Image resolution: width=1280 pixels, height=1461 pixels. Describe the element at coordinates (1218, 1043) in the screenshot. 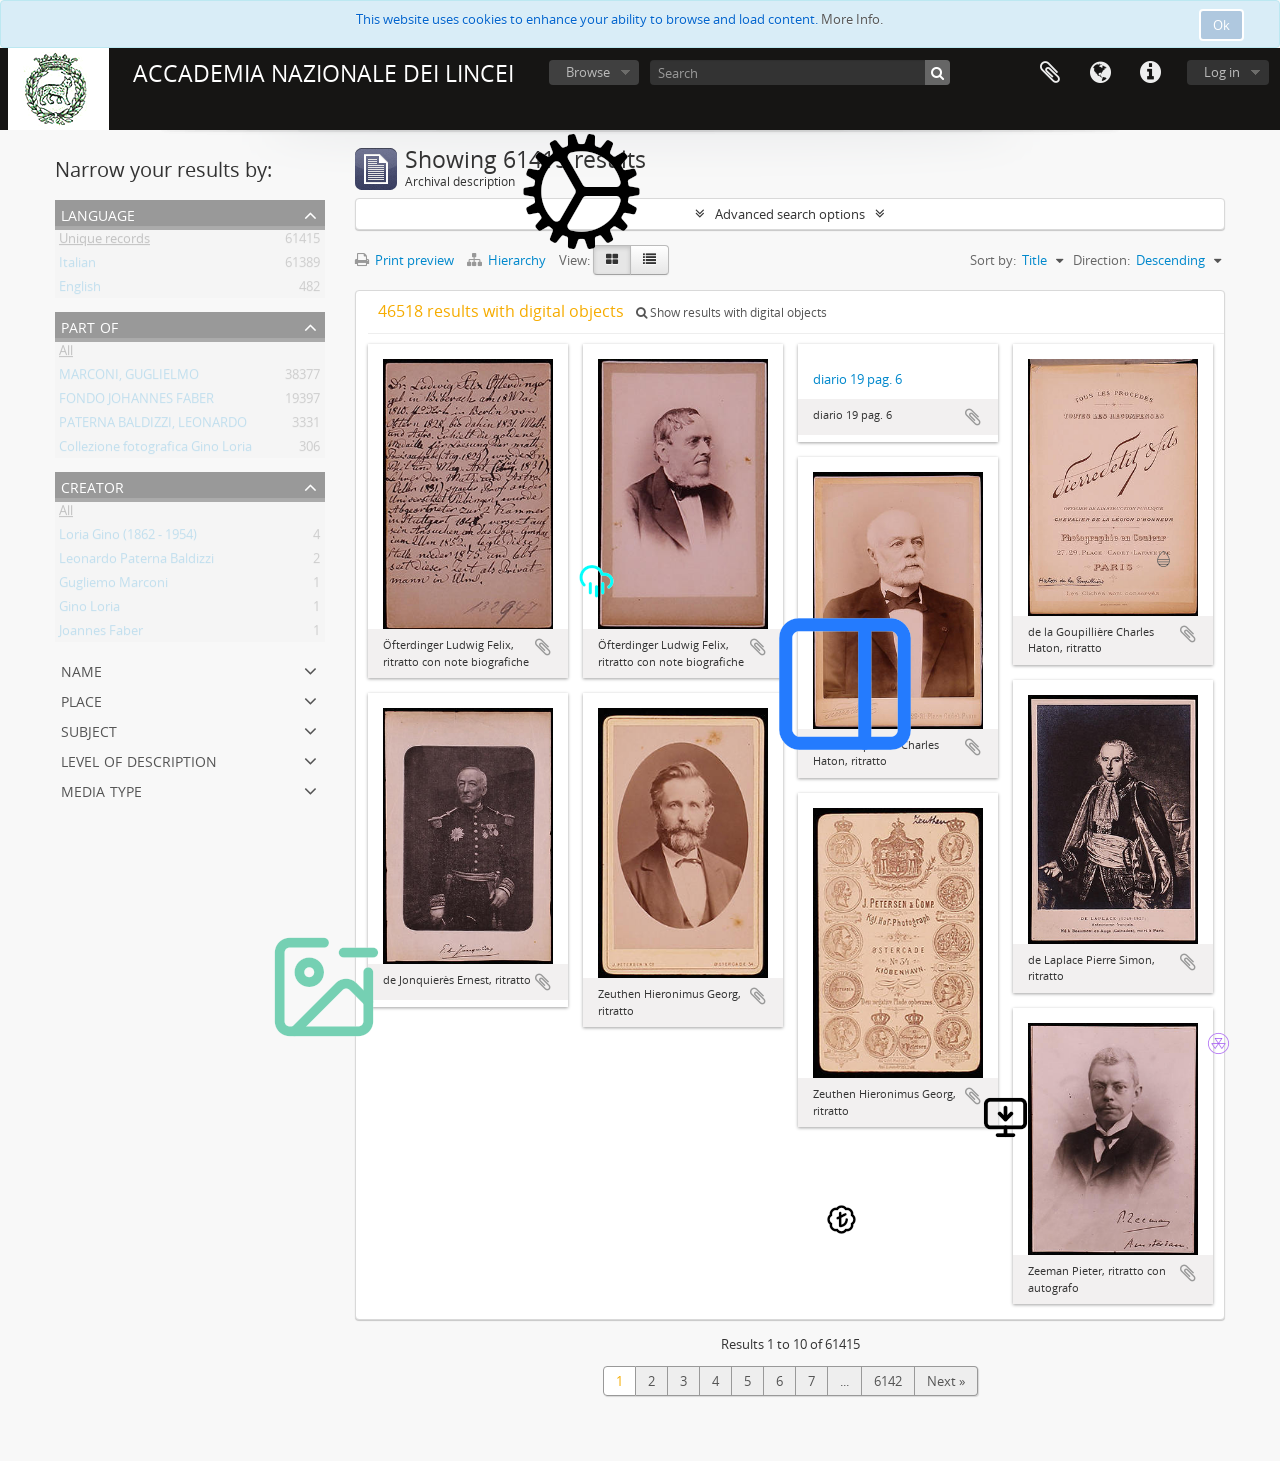

I see `fallout shelter location marker` at that location.